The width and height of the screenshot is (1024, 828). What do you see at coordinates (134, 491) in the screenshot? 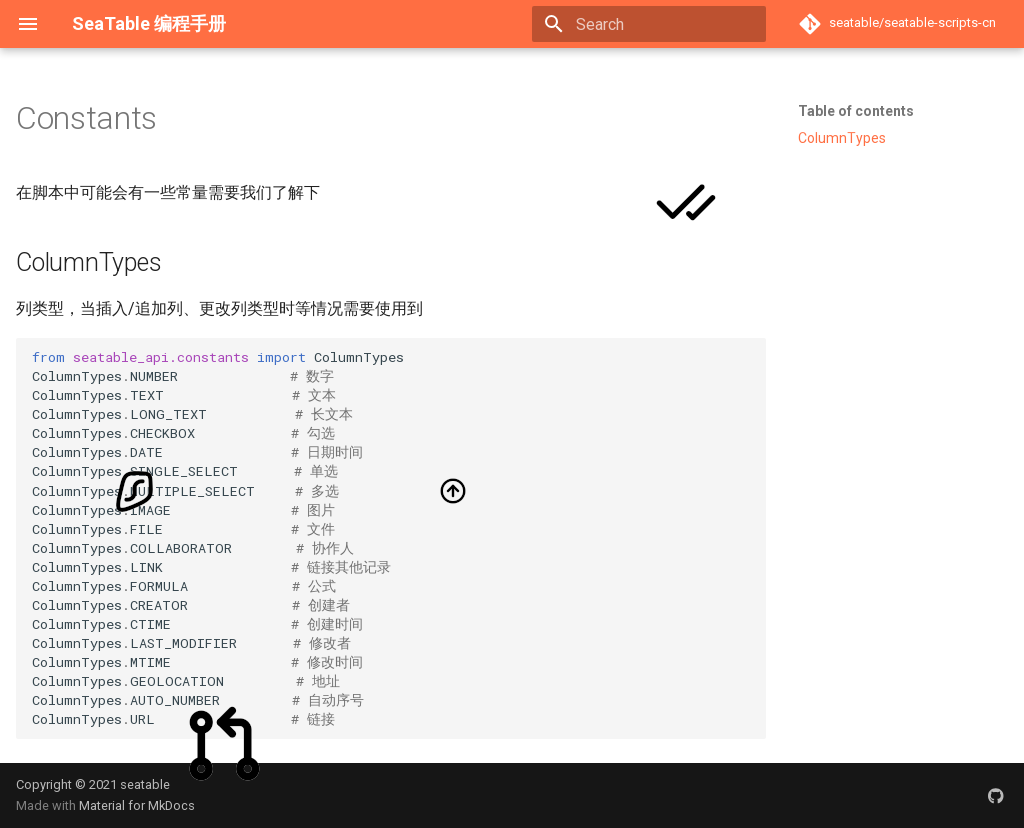
I see `open surfshark vpn app` at bounding box center [134, 491].